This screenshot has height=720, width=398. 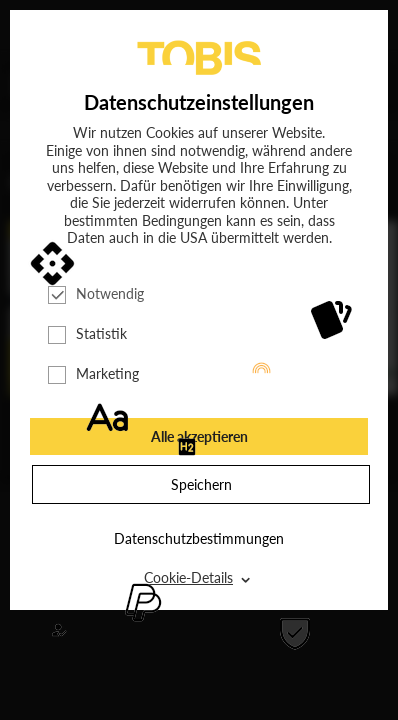 I want to click on indicates LGBTQ+ or pride-related content, so click(x=261, y=368).